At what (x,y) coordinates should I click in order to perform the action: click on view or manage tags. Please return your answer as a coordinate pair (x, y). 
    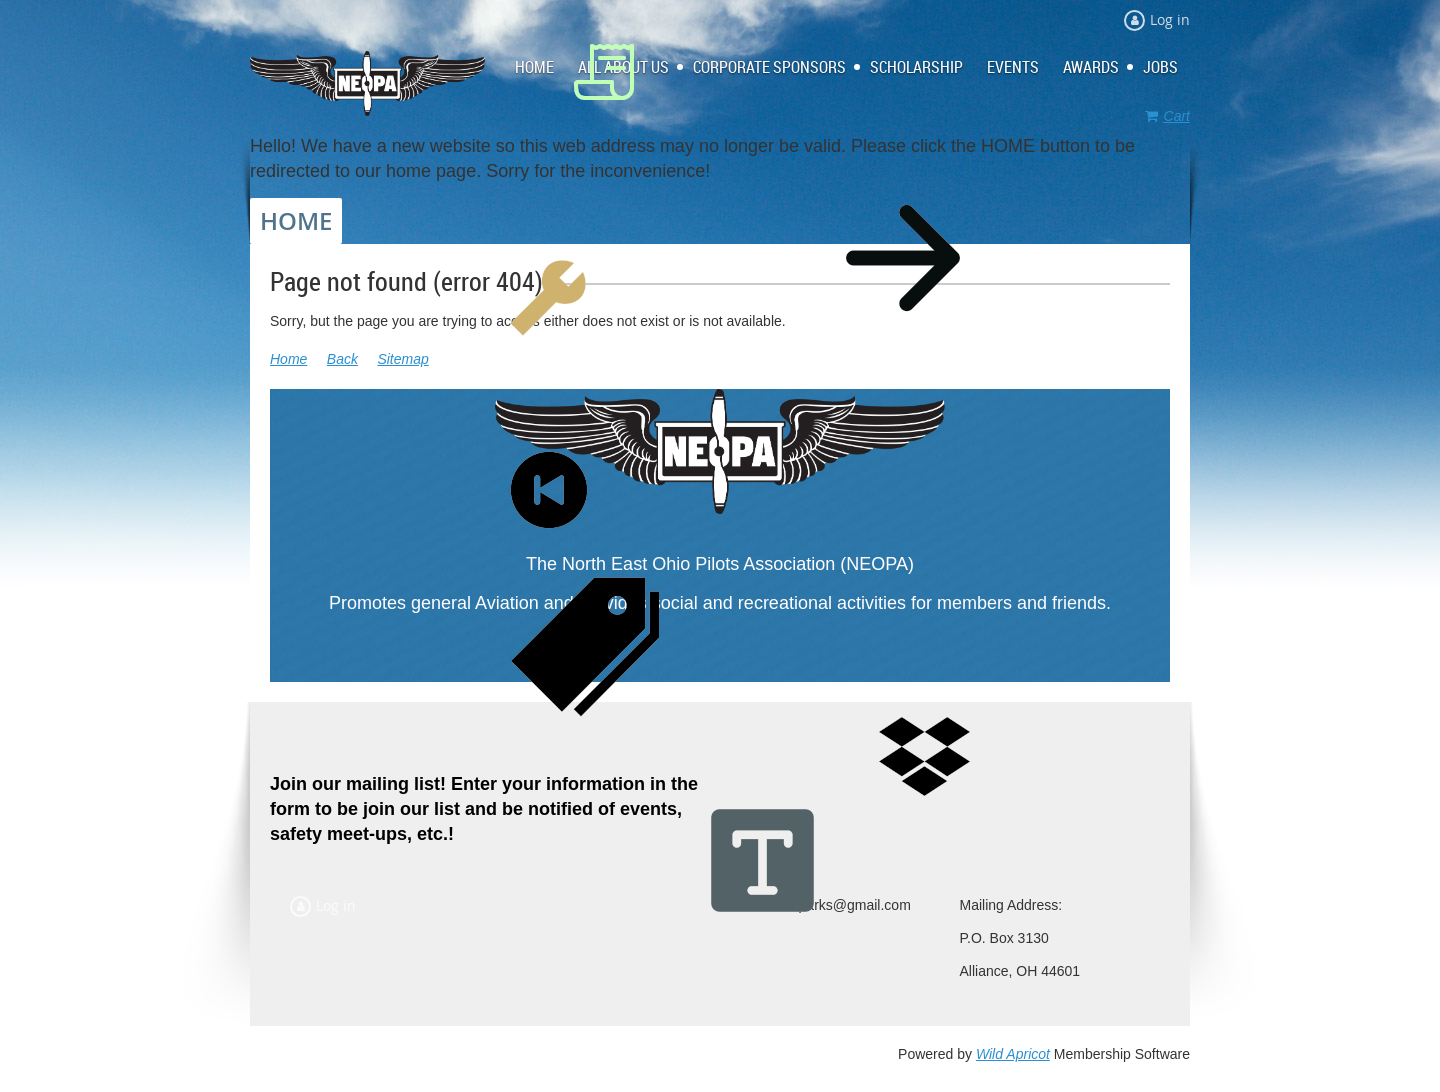
    Looking at the image, I should click on (585, 647).